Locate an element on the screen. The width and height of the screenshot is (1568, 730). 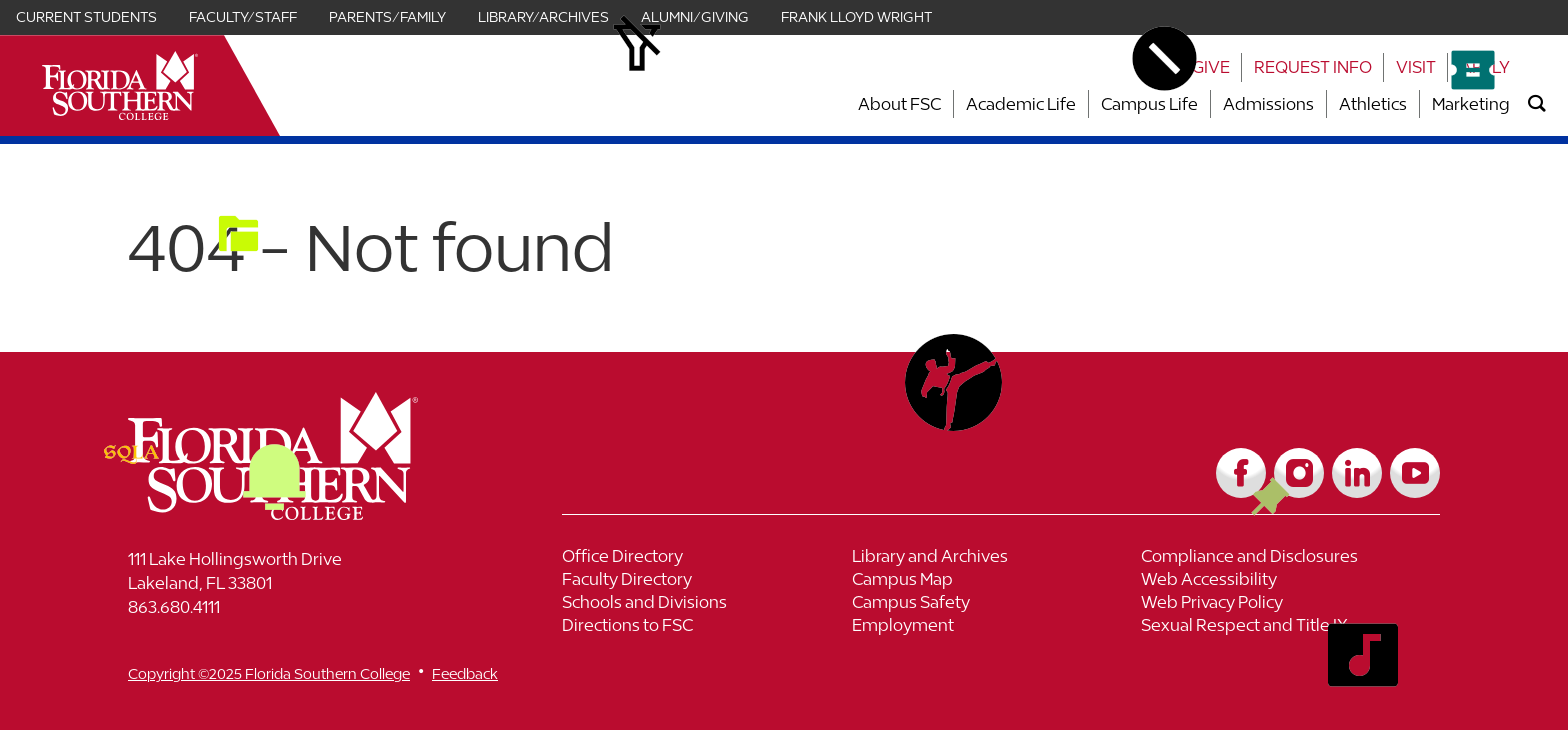
view available coupons or discounts is located at coordinates (1473, 70).